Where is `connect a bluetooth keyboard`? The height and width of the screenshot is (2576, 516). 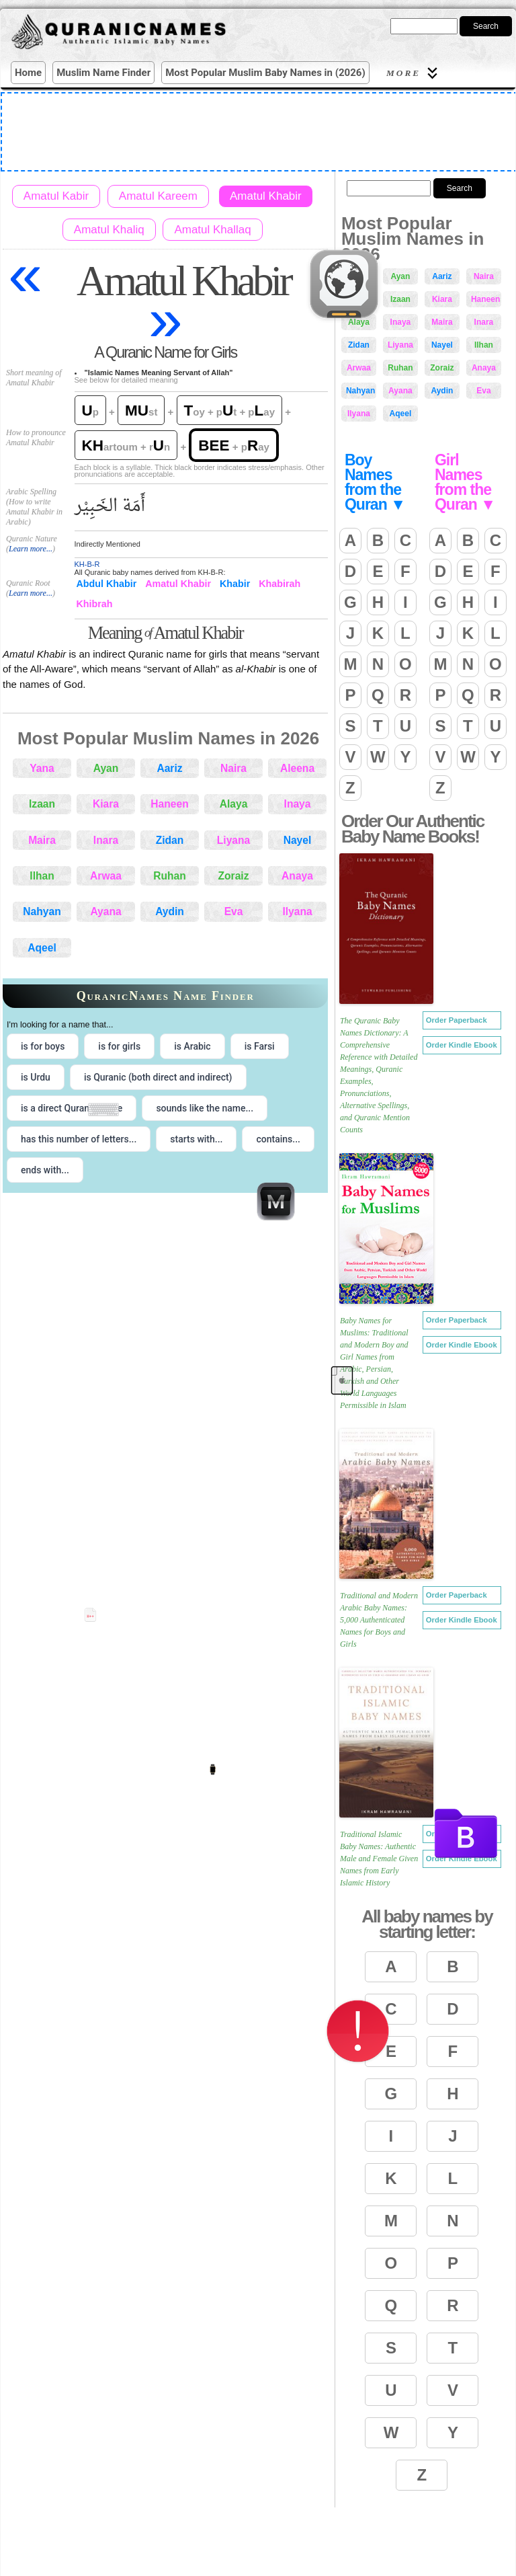
connect a bluetooth keyboard is located at coordinates (103, 1109).